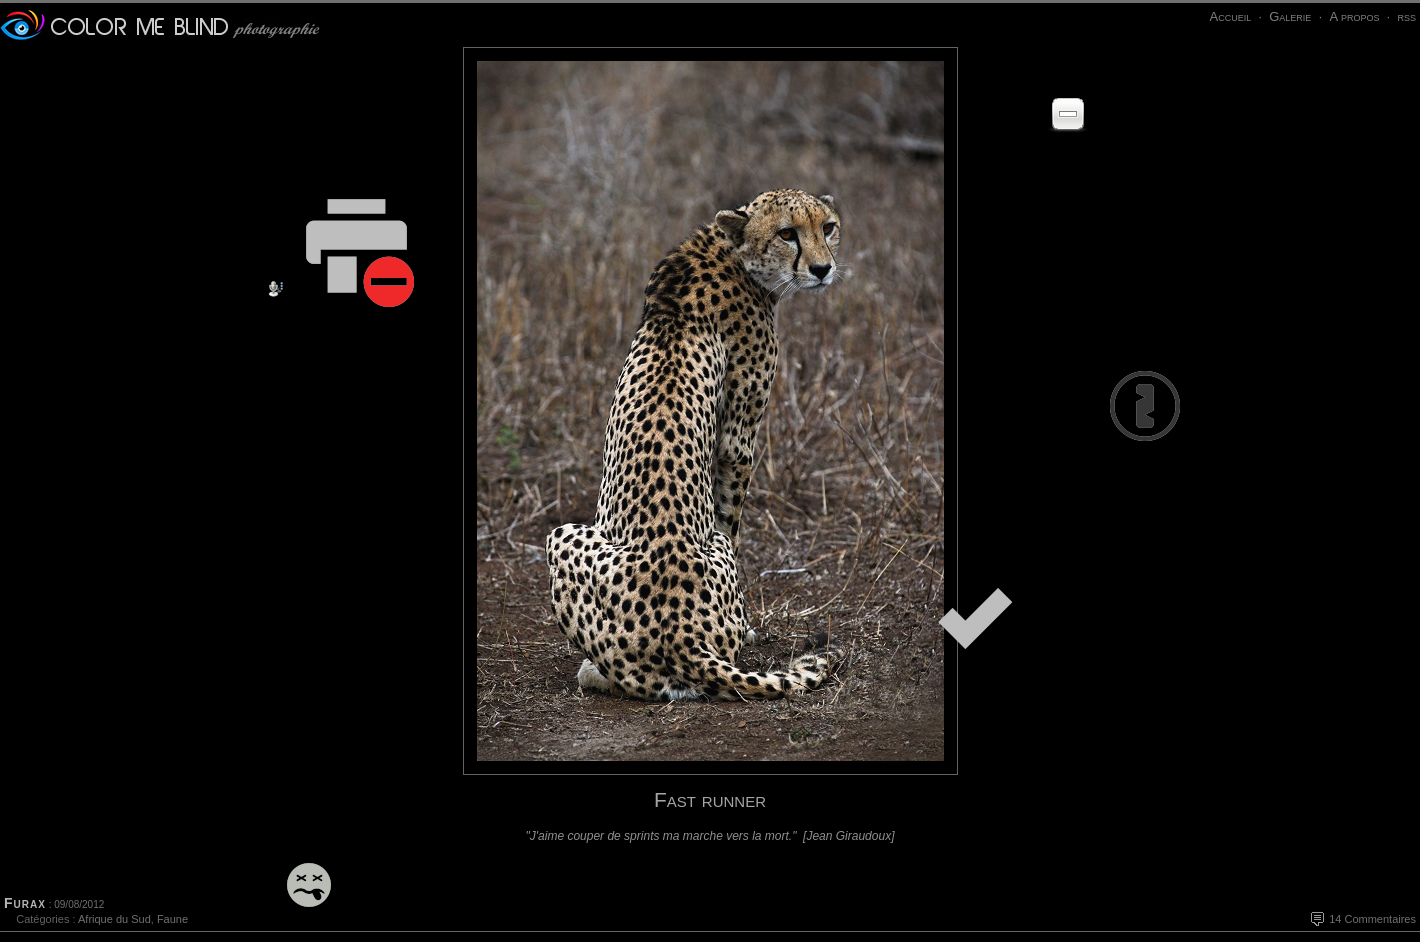 The height and width of the screenshot is (942, 1420). What do you see at coordinates (972, 615) in the screenshot?
I see `confirm or apply changes` at bounding box center [972, 615].